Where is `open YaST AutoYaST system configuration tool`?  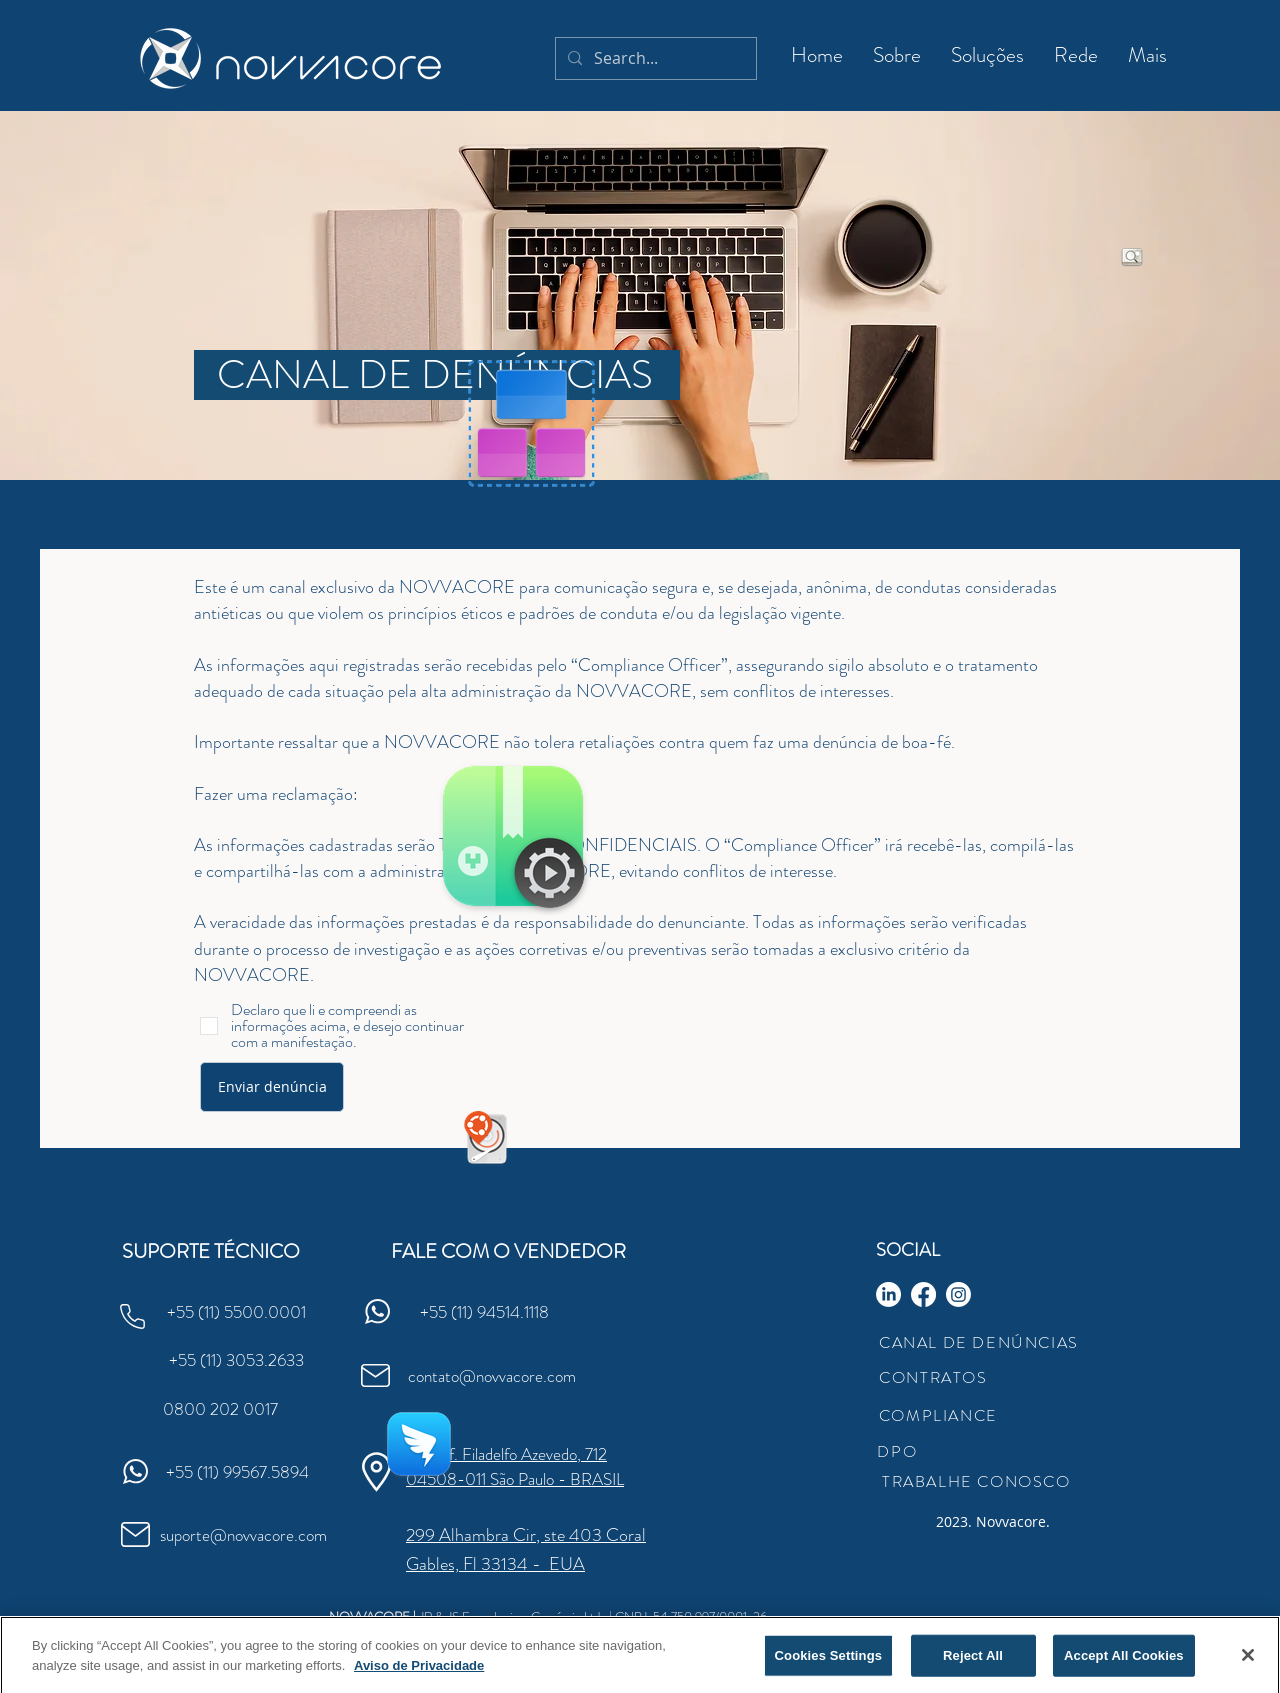 open YaST AutoYaST system configuration tool is located at coordinates (513, 836).